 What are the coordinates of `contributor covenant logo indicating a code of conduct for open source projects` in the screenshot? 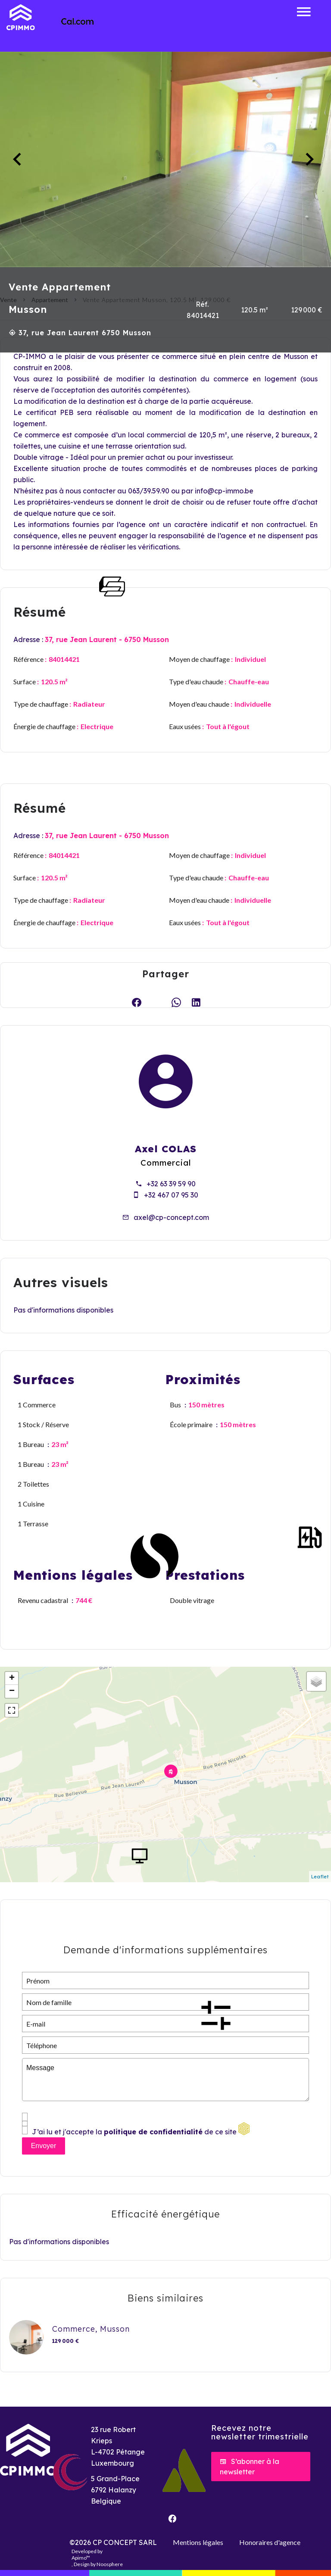 It's located at (70, 2472).